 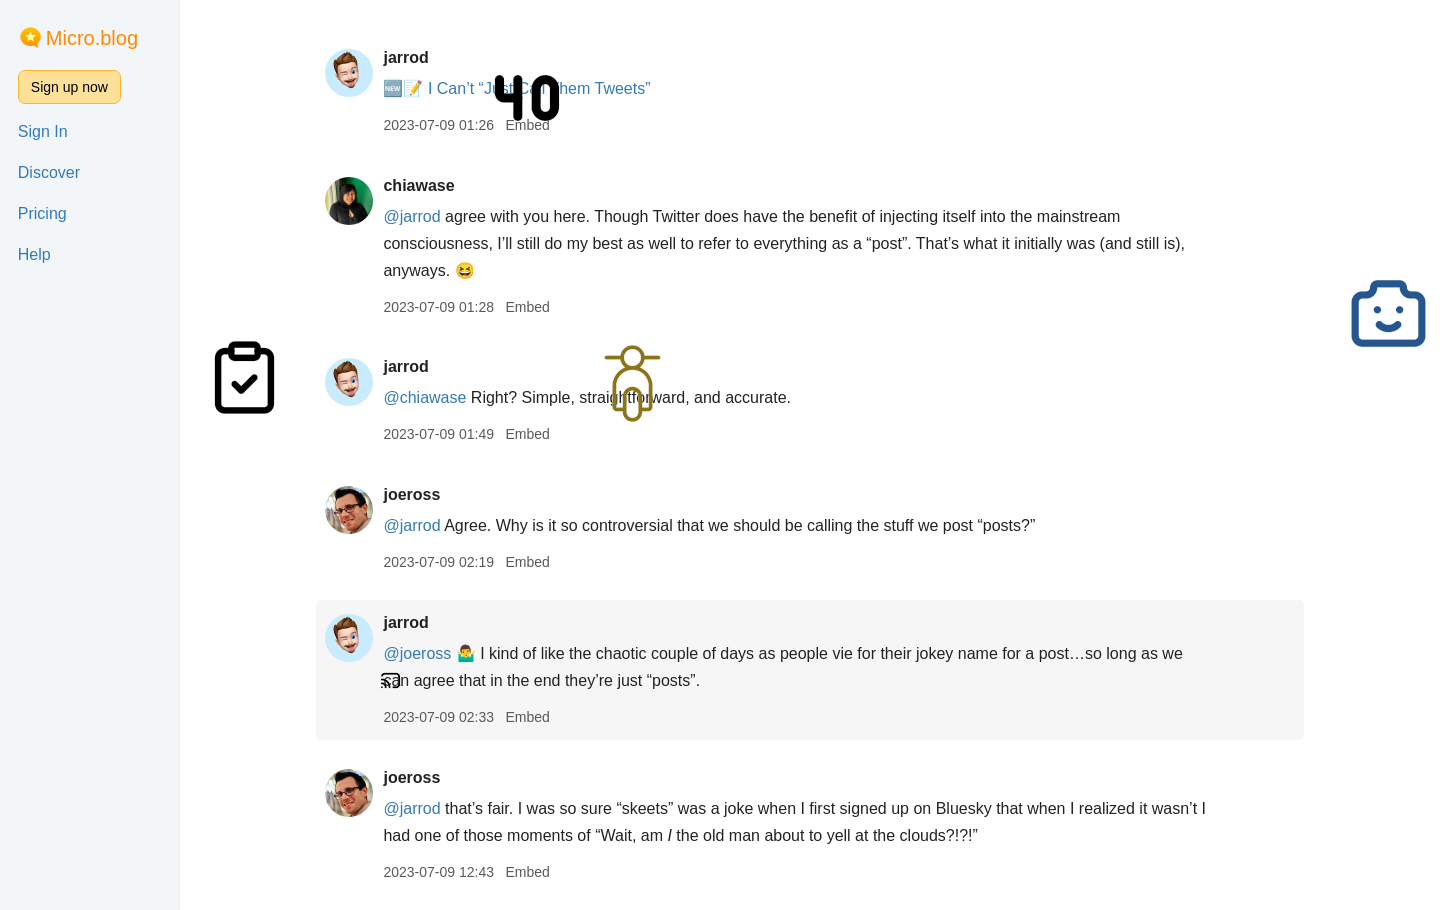 What do you see at coordinates (527, 98) in the screenshot?
I see `indicates 40 items or notifications` at bounding box center [527, 98].